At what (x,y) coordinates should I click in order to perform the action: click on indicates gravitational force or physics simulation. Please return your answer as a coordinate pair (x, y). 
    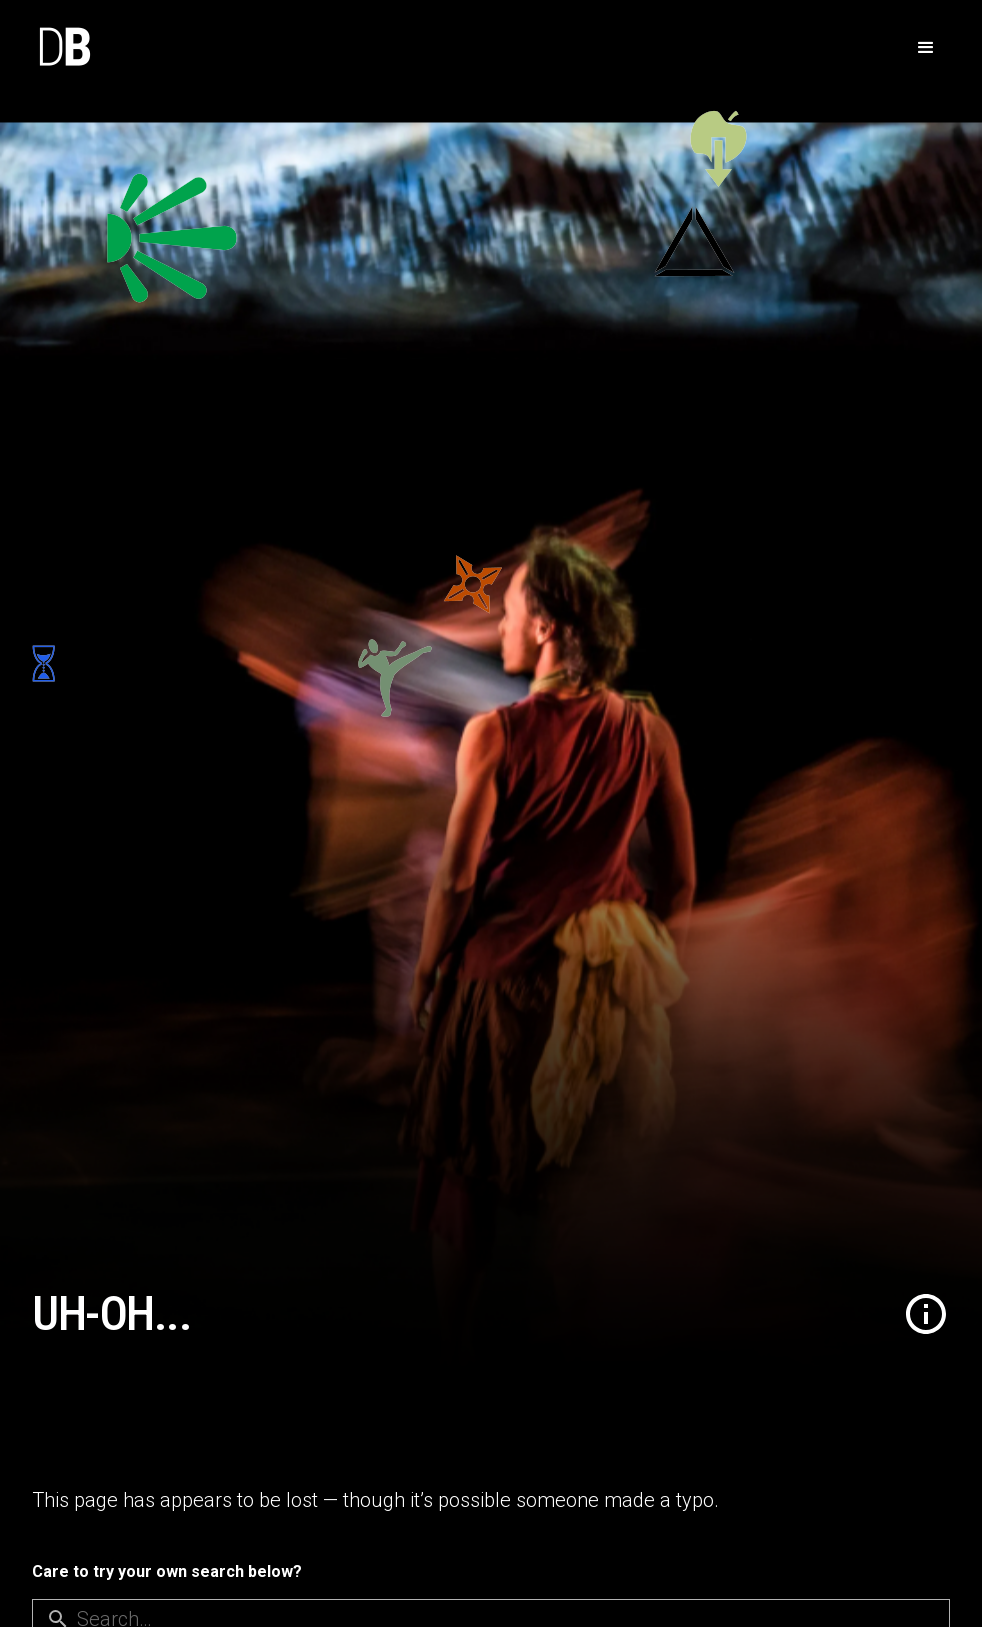
    Looking at the image, I should click on (718, 148).